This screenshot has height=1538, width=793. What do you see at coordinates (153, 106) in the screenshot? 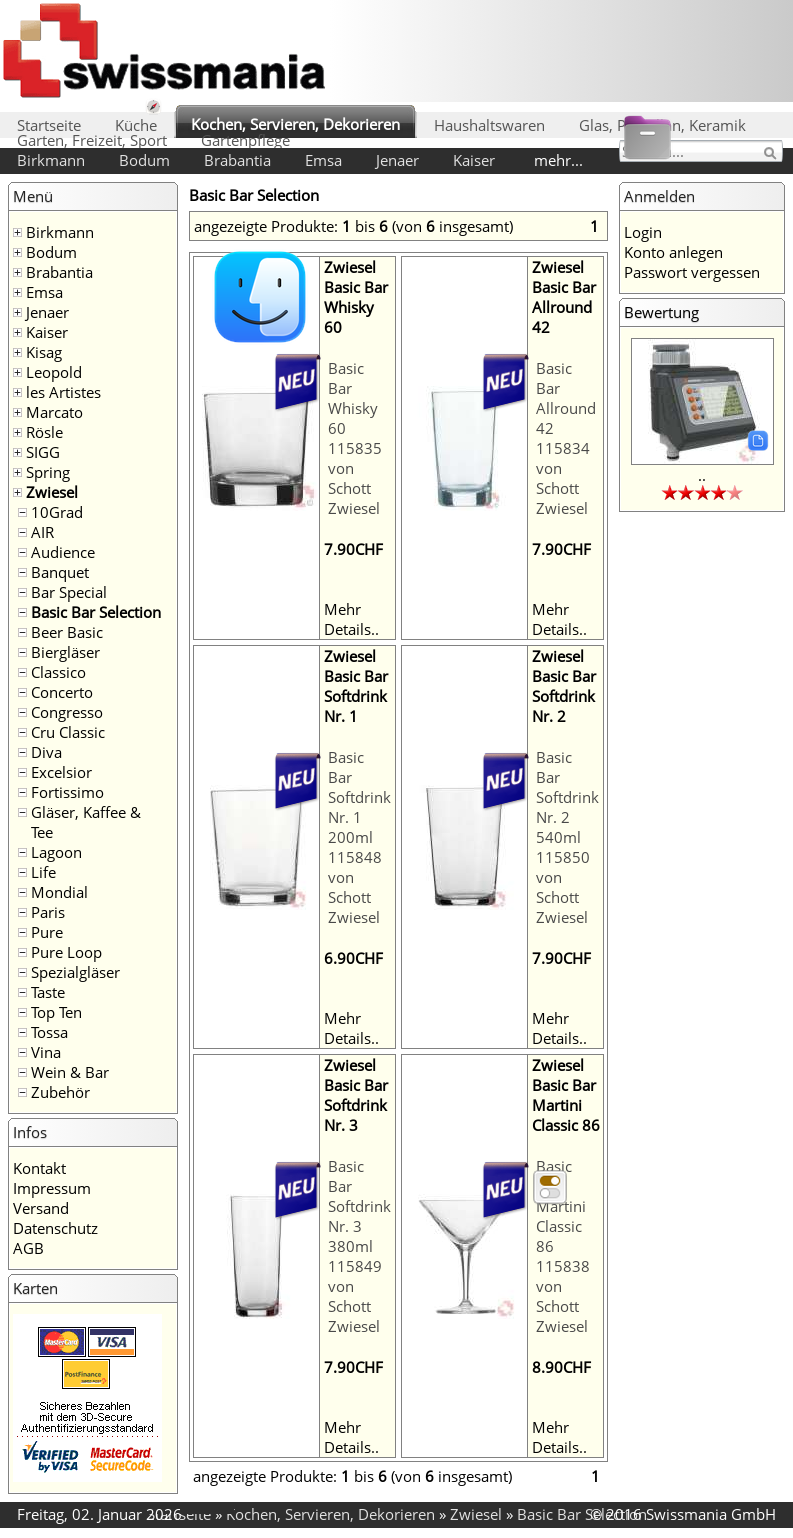
I see `open navigation or compass preferences` at bounding box center [153, 106].